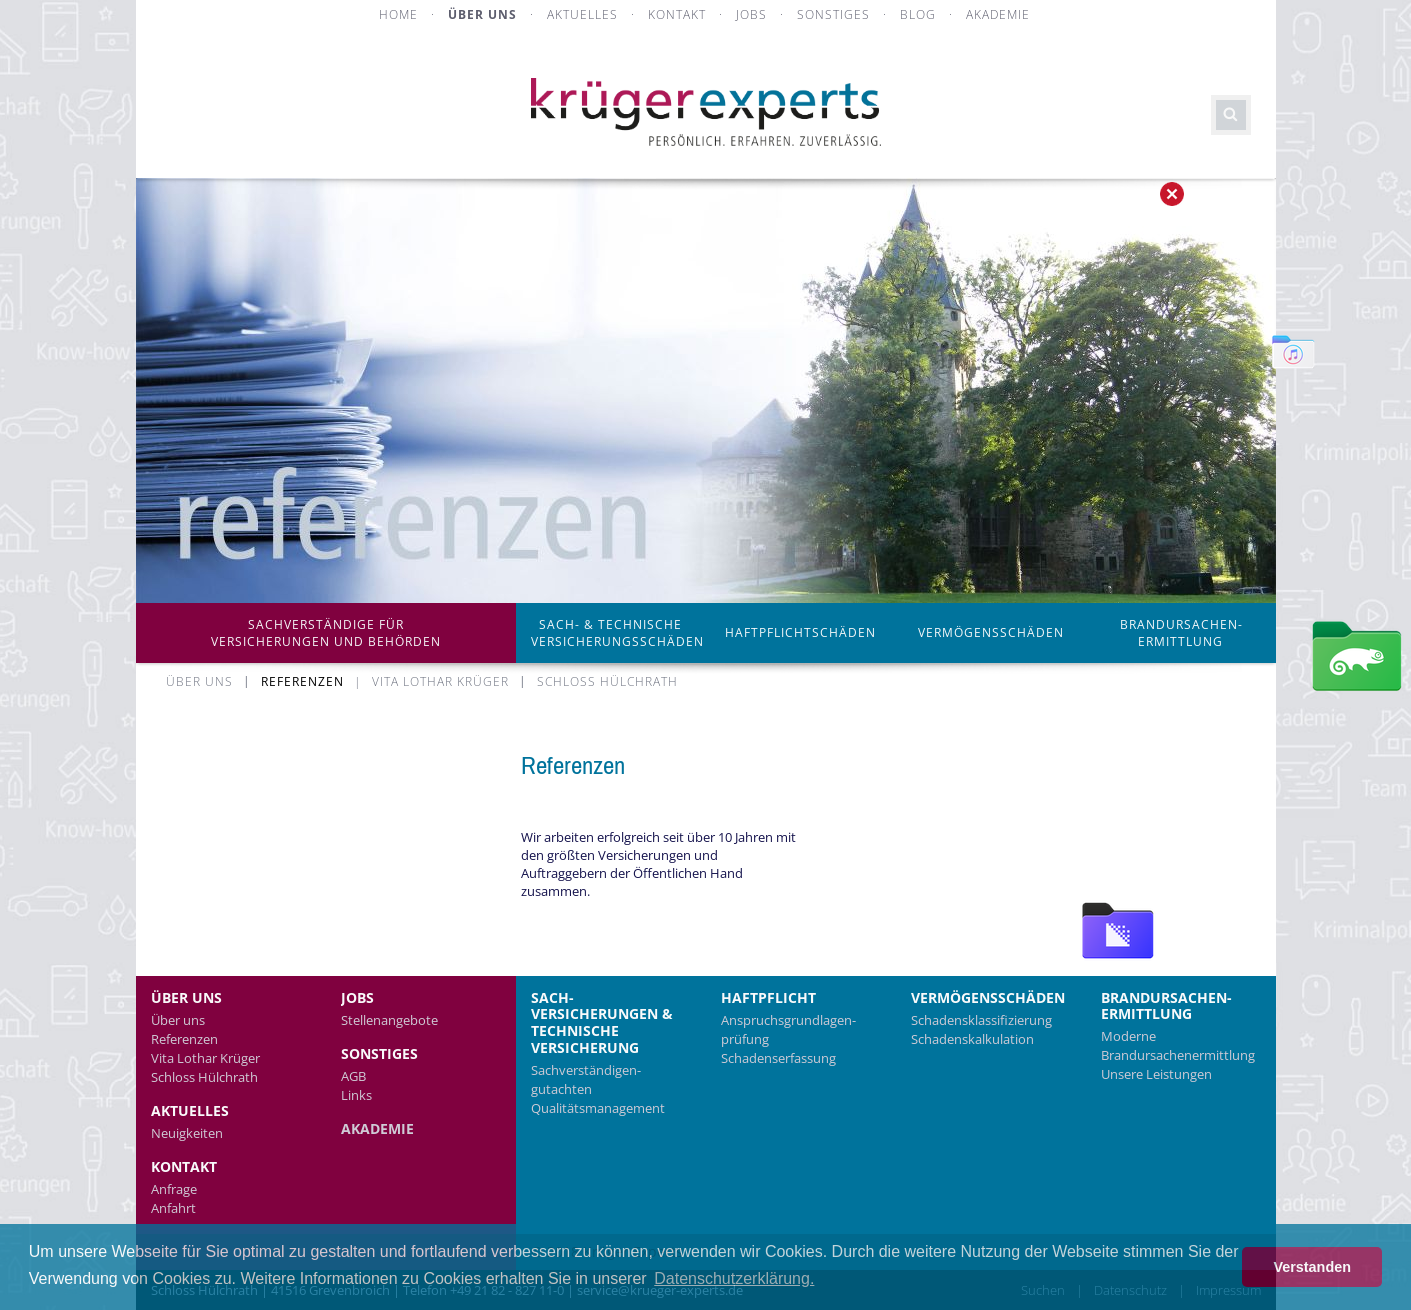  What do you see at coordinates (1356, 658) in the screenshot?
I see `open the openSUSE linux files folder` at bounding box center [1356, 658].